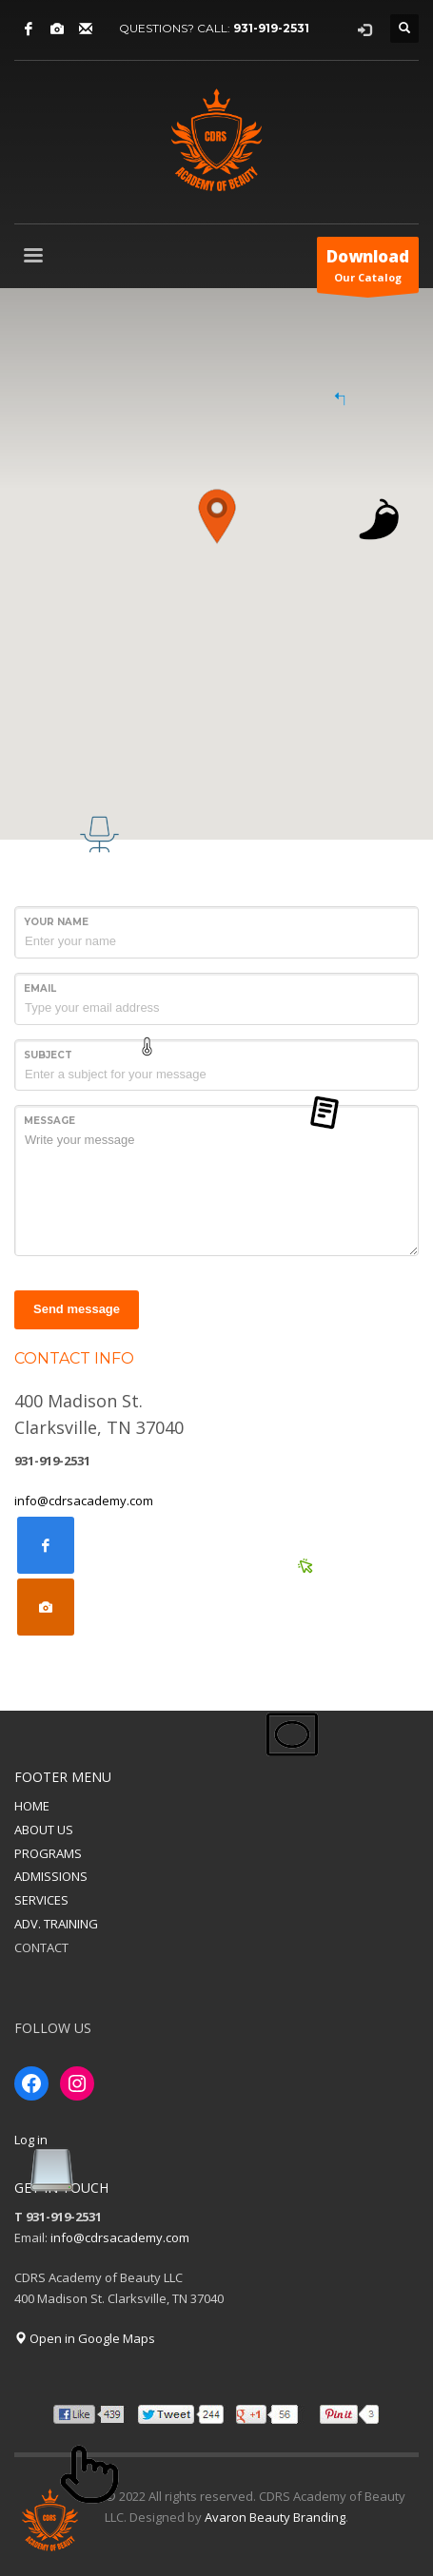  I want to click on undo or go back to previous action, so click(340, 398).